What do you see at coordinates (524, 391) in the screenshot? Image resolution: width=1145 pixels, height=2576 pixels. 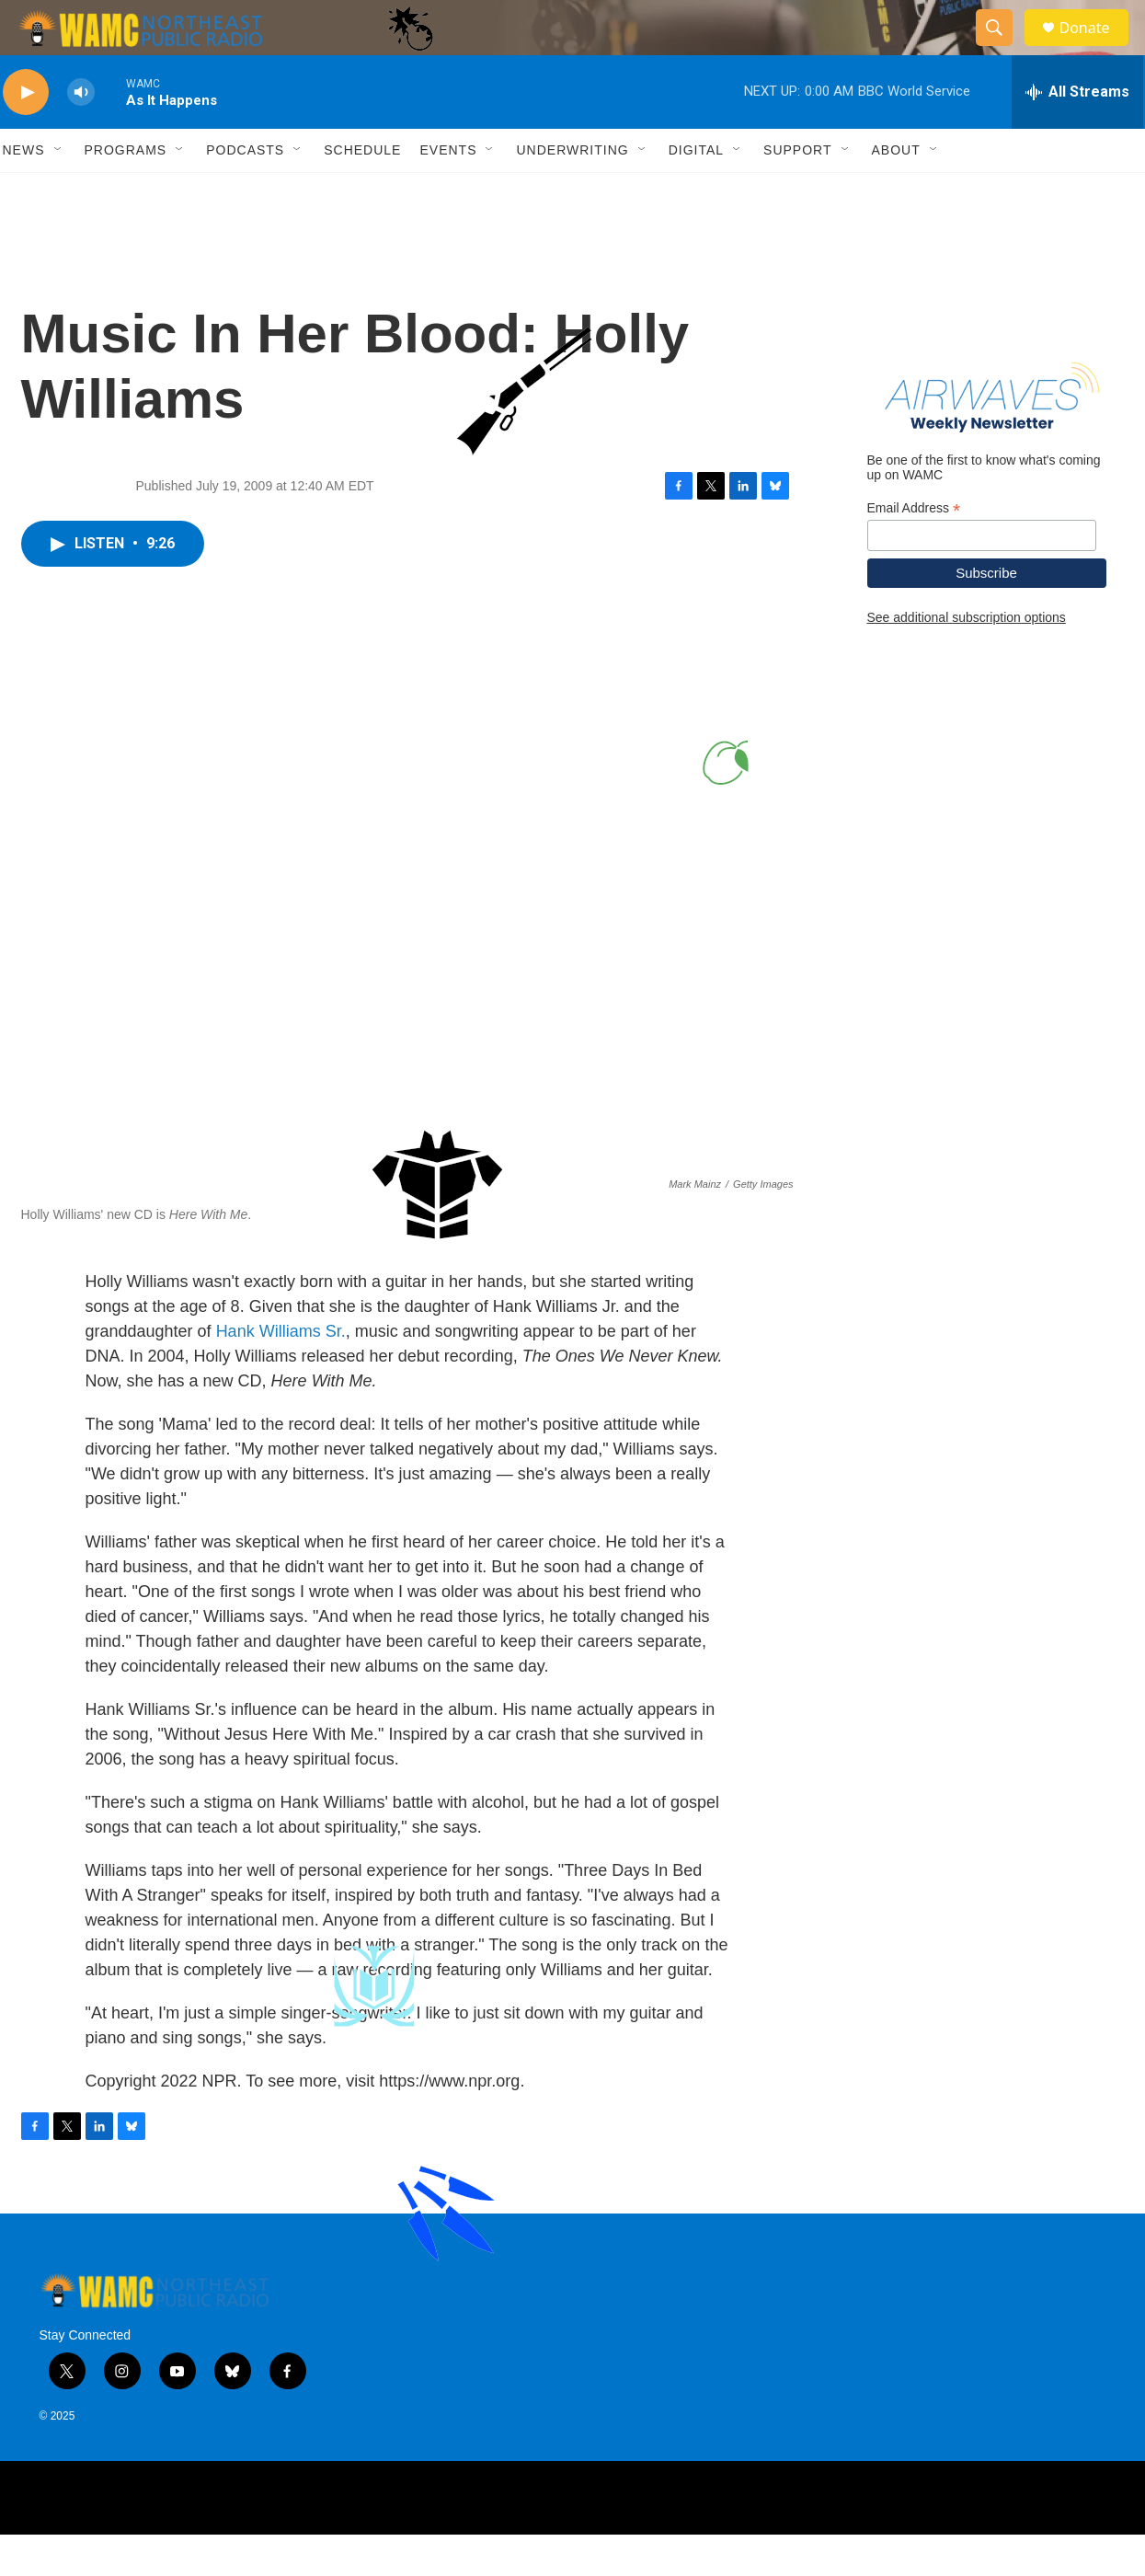 I see `select rifle weapon in game inventory` at bounding box center [524, 391].